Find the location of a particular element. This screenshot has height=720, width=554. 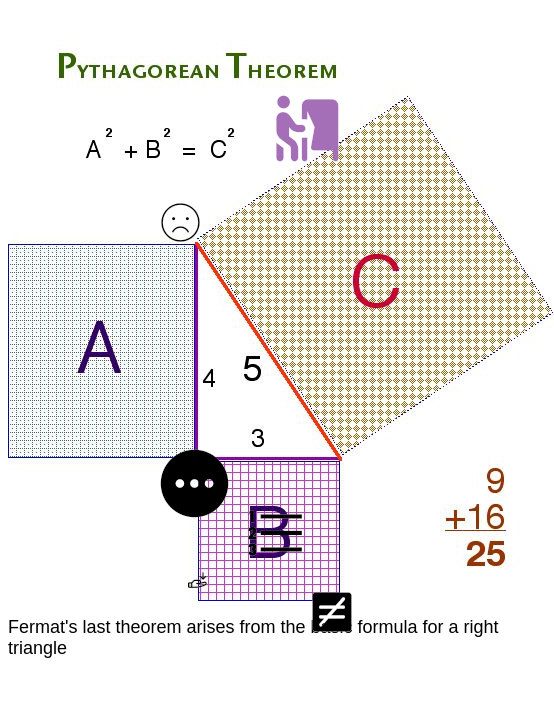

indicates values are not equal is located at coordinates (332, 612).